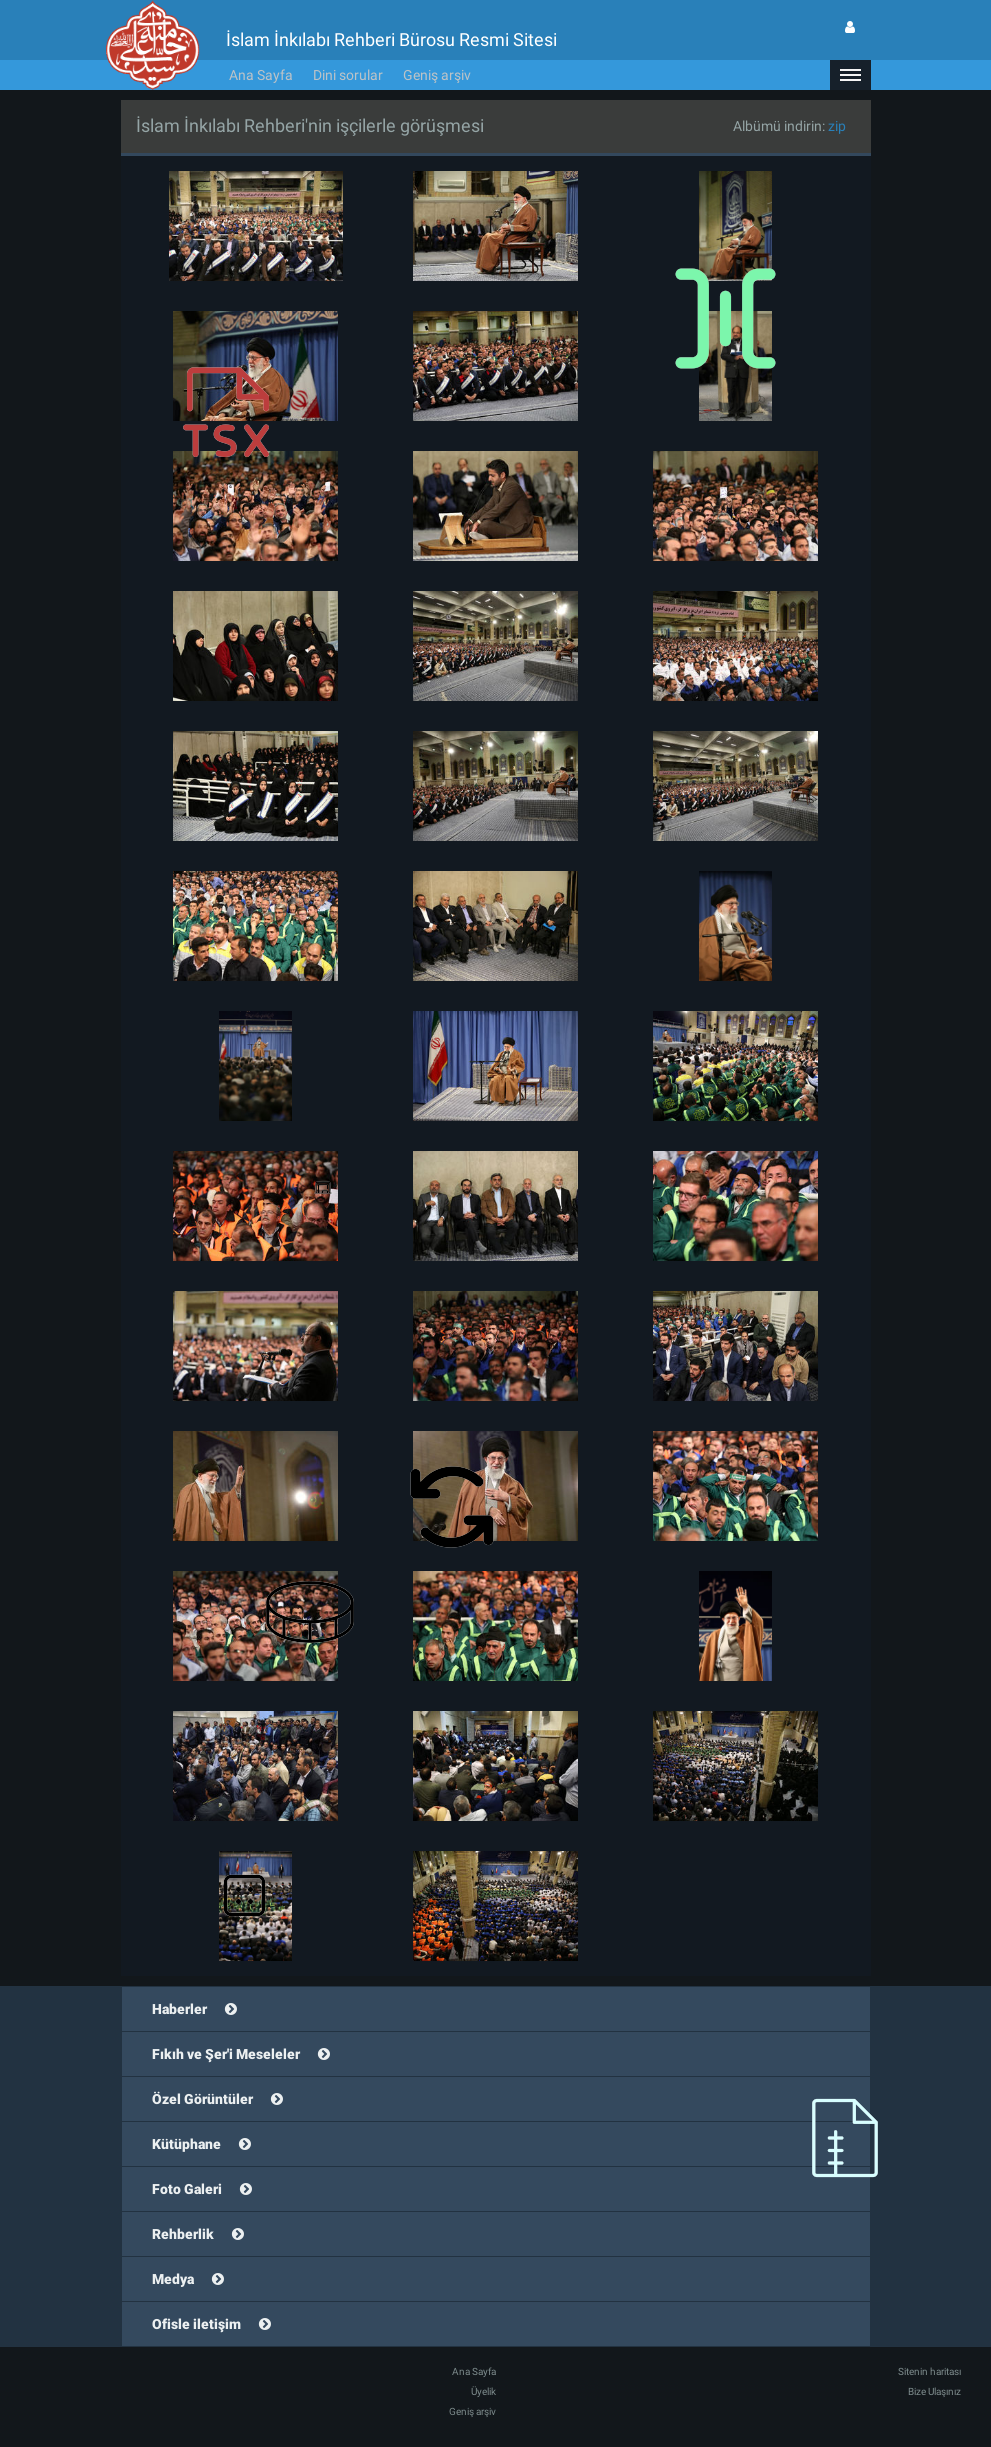 This screenshot has width=991, height=2447. Describe the element at coordinates (310, 1612) in the screenshot. I see `view your coin balance or currency` at that location.